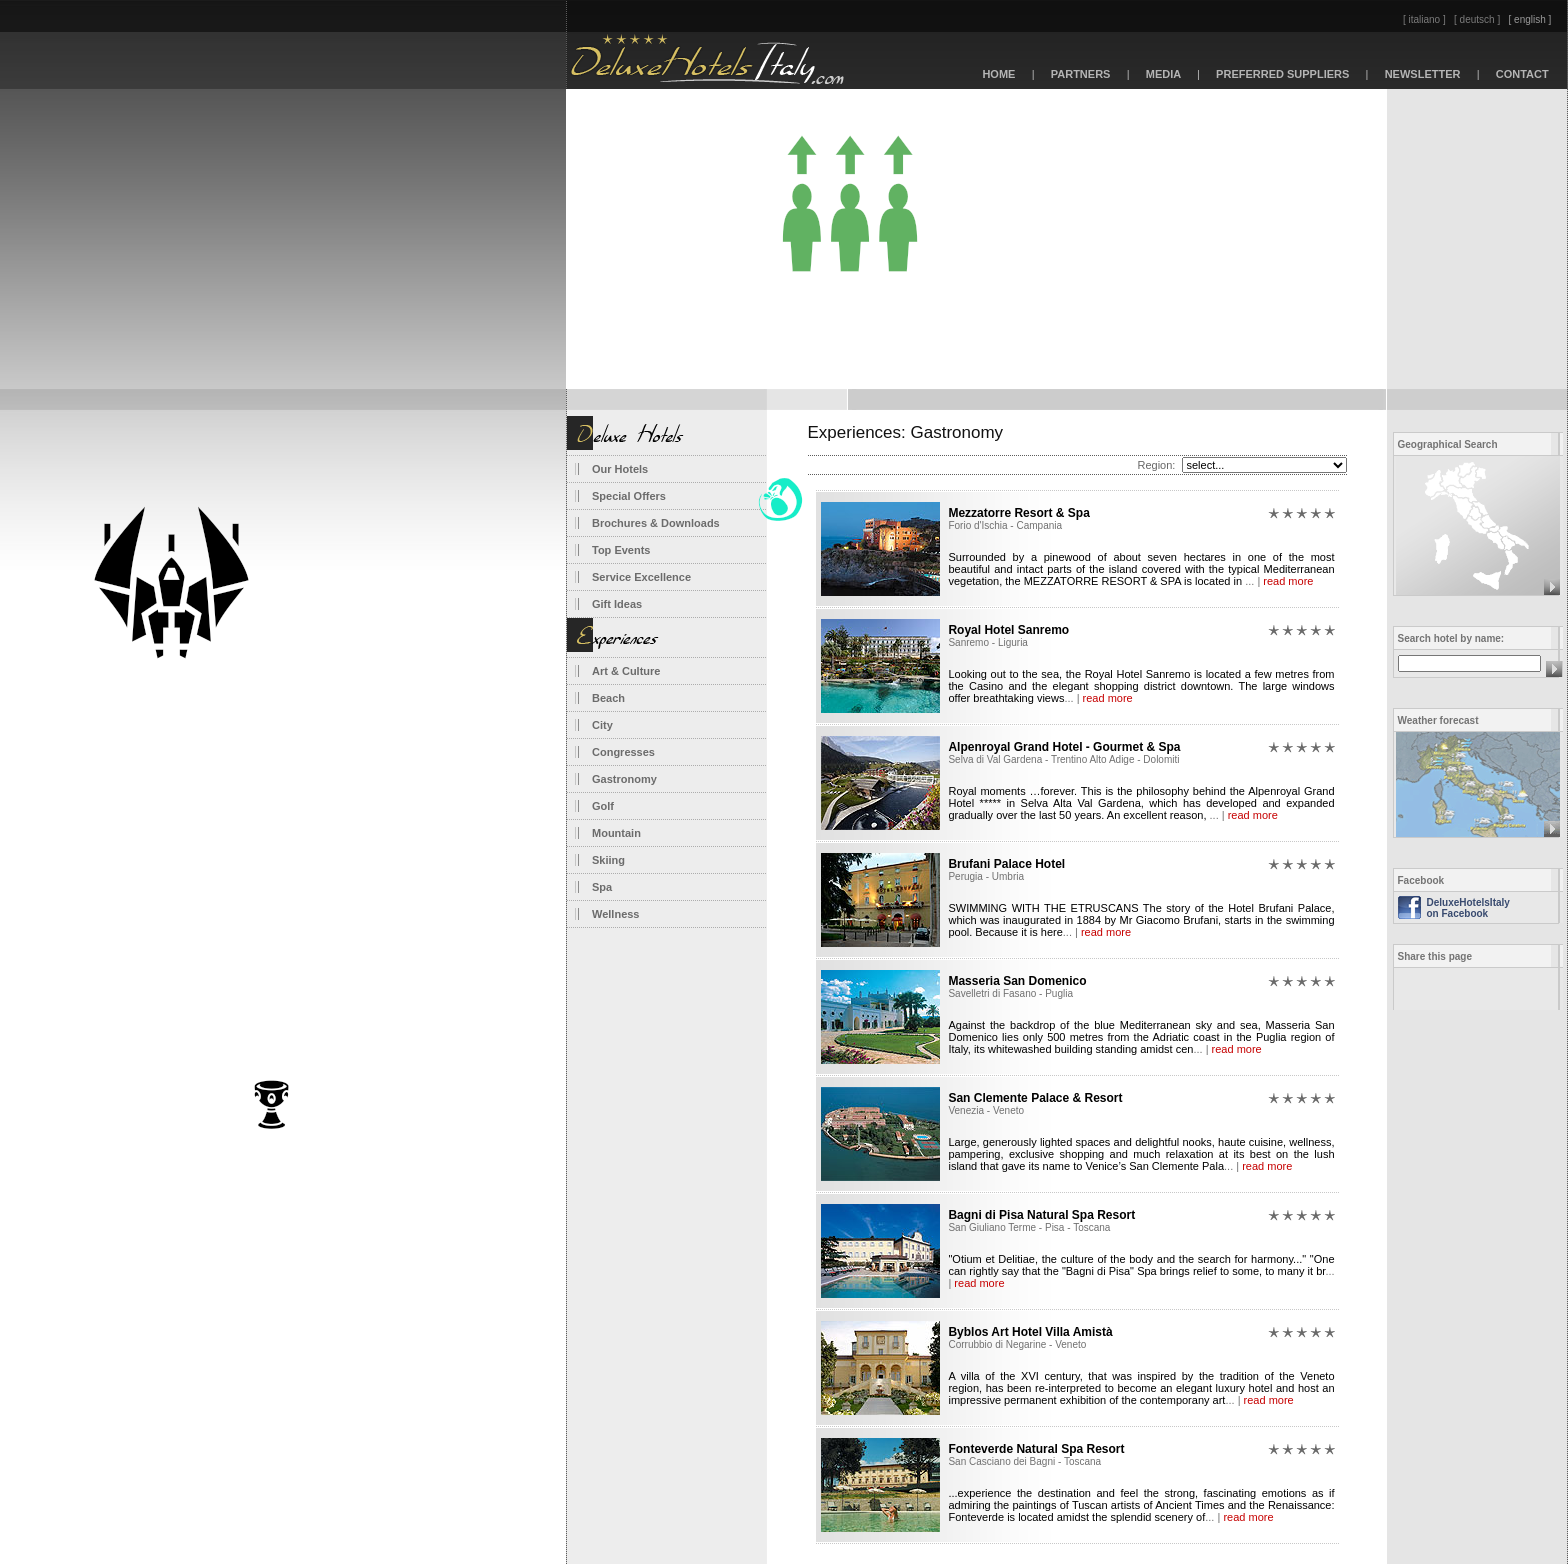 The image size is (1568, 1564). What do you see at coordinates (780, 499) in the screenshot?
I see `indicates theft or pickpocketing in a game` at bounding box center [780, 499].